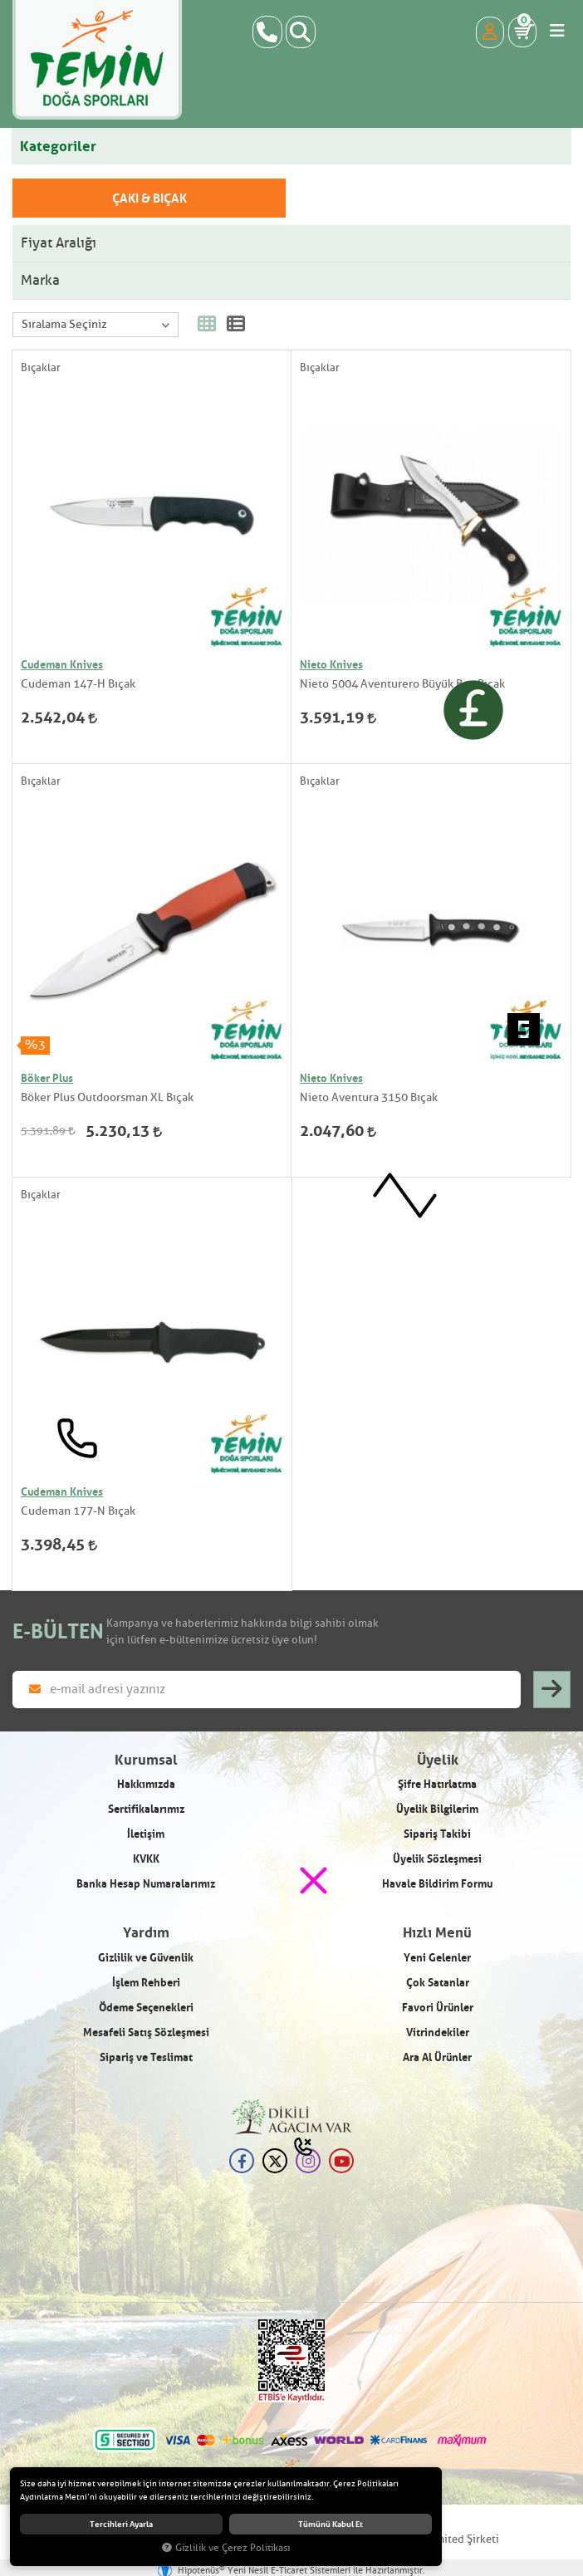 This screenshot has width=583, height=2576. Describe the element at coordinates (313, 1880) in the screenshot. I see `close the current window or dialog` at that location.